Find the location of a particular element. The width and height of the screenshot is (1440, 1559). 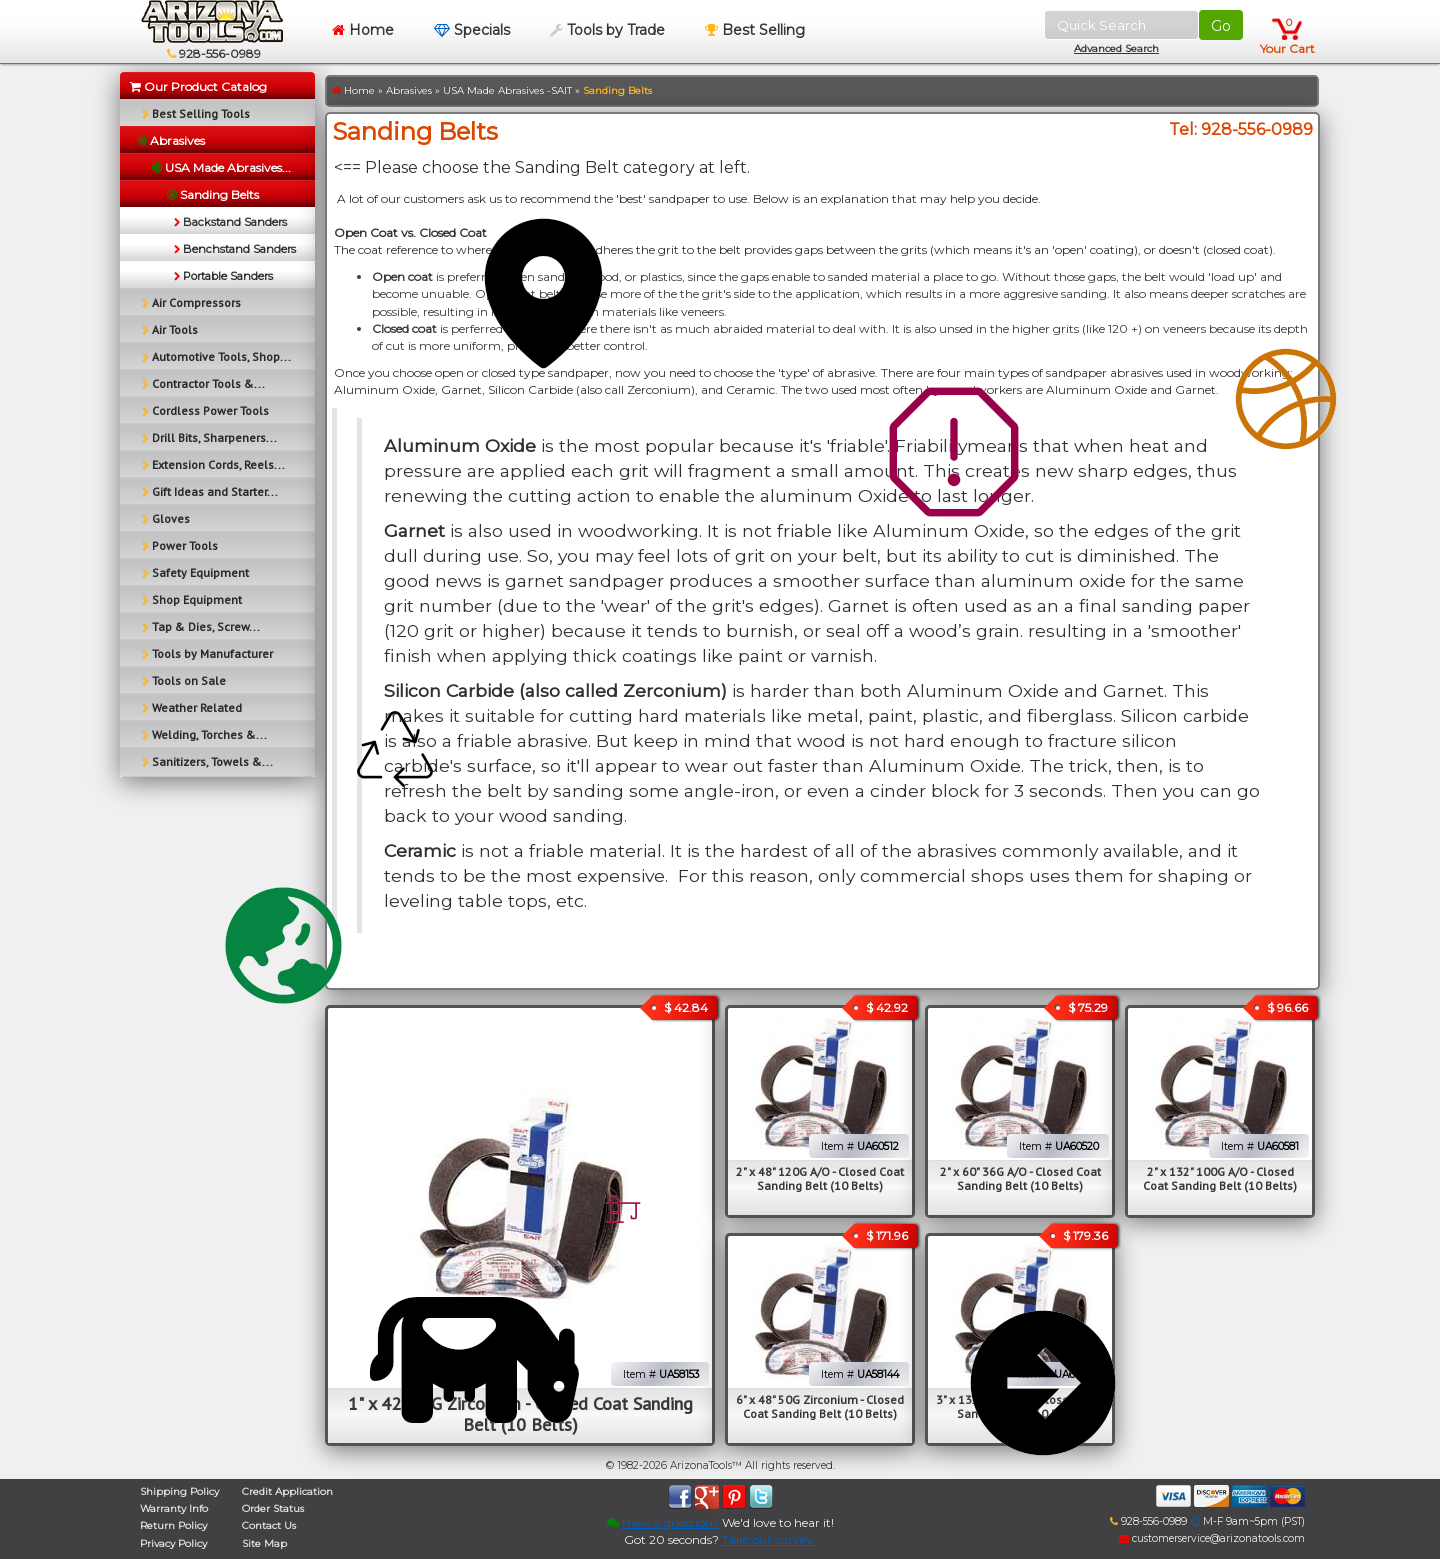

view dribbble profile or portfolio is located at coordinates (1286, 399).